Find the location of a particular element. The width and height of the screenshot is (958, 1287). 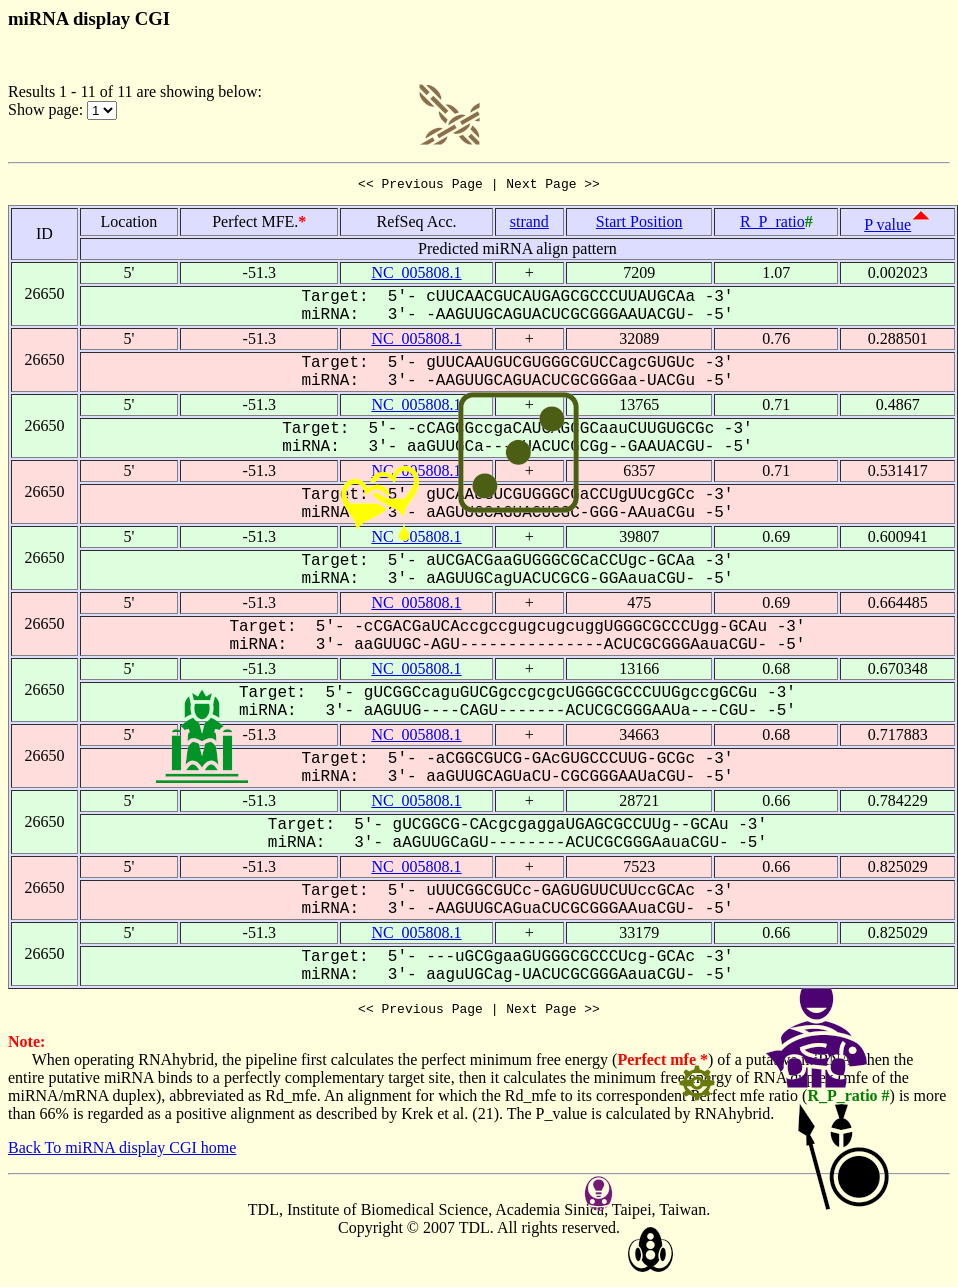

indicates a linked or connected status is located at coordinates (449, 114).